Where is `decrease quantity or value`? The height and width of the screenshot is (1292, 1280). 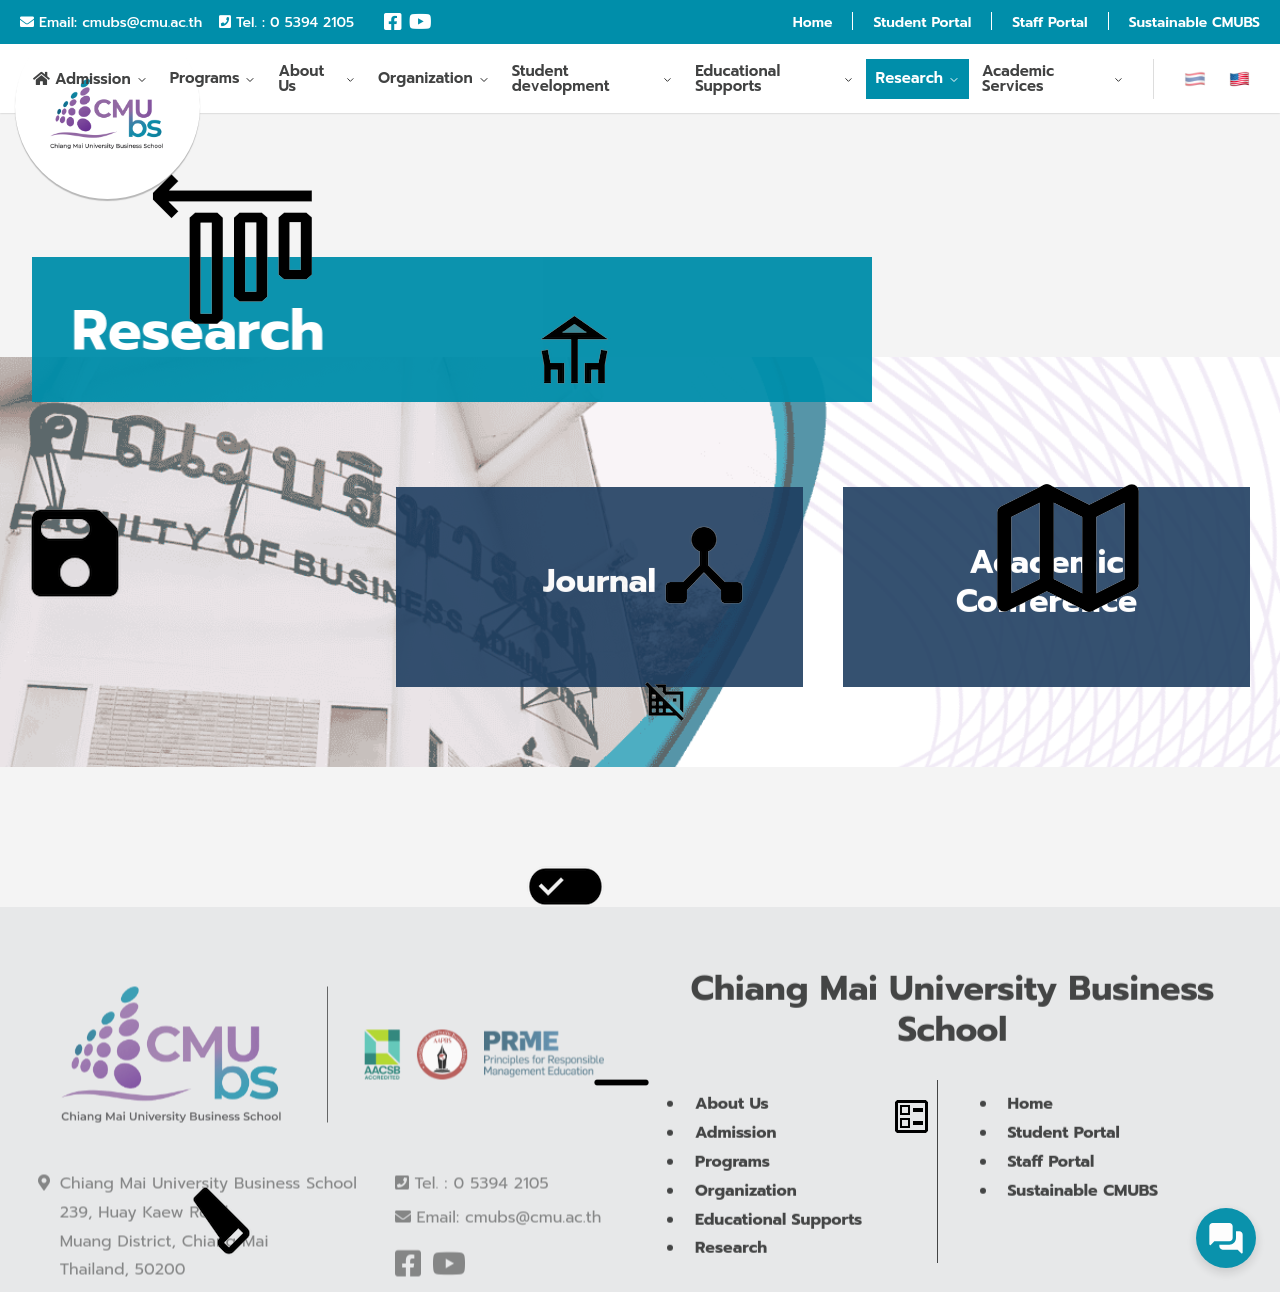 decrease quantity or value is located at coordinates (621, 1082).